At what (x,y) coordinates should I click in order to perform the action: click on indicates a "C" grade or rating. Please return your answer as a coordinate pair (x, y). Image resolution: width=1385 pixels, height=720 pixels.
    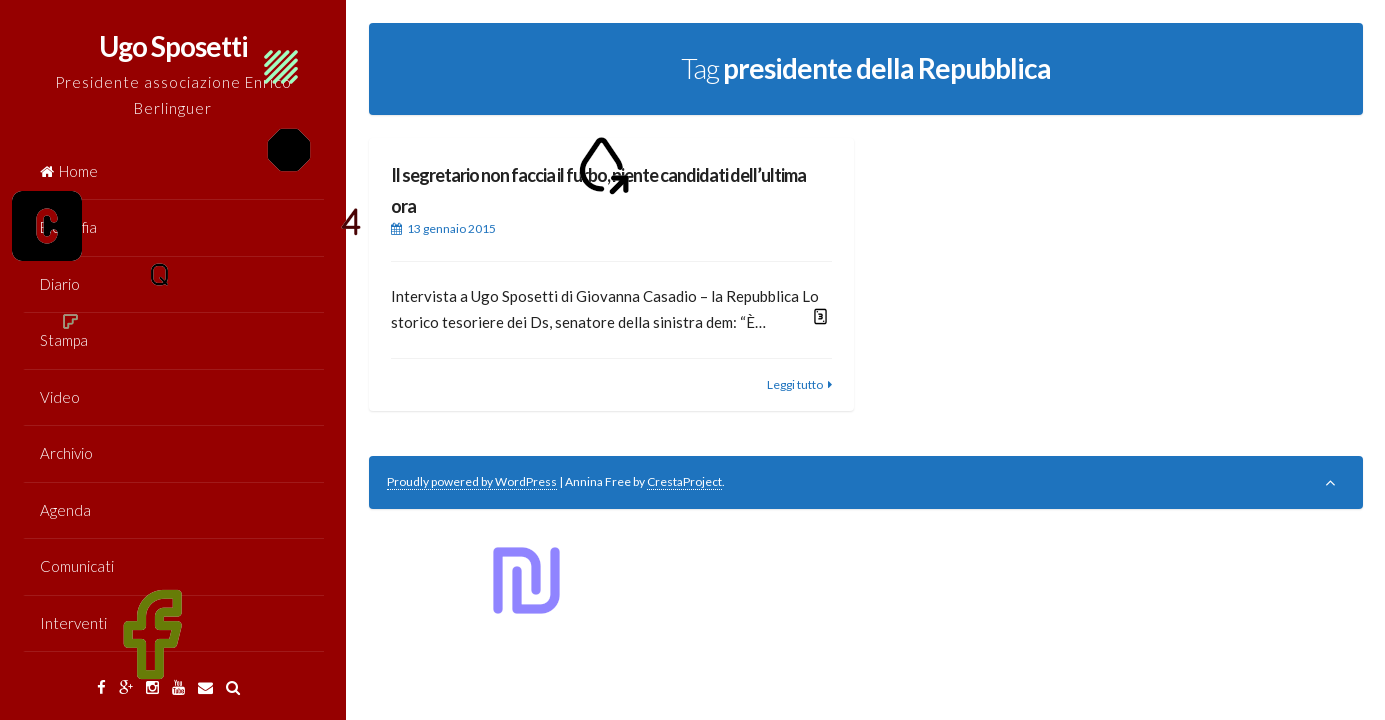
    Looking at the image, I should click on (47, 226).